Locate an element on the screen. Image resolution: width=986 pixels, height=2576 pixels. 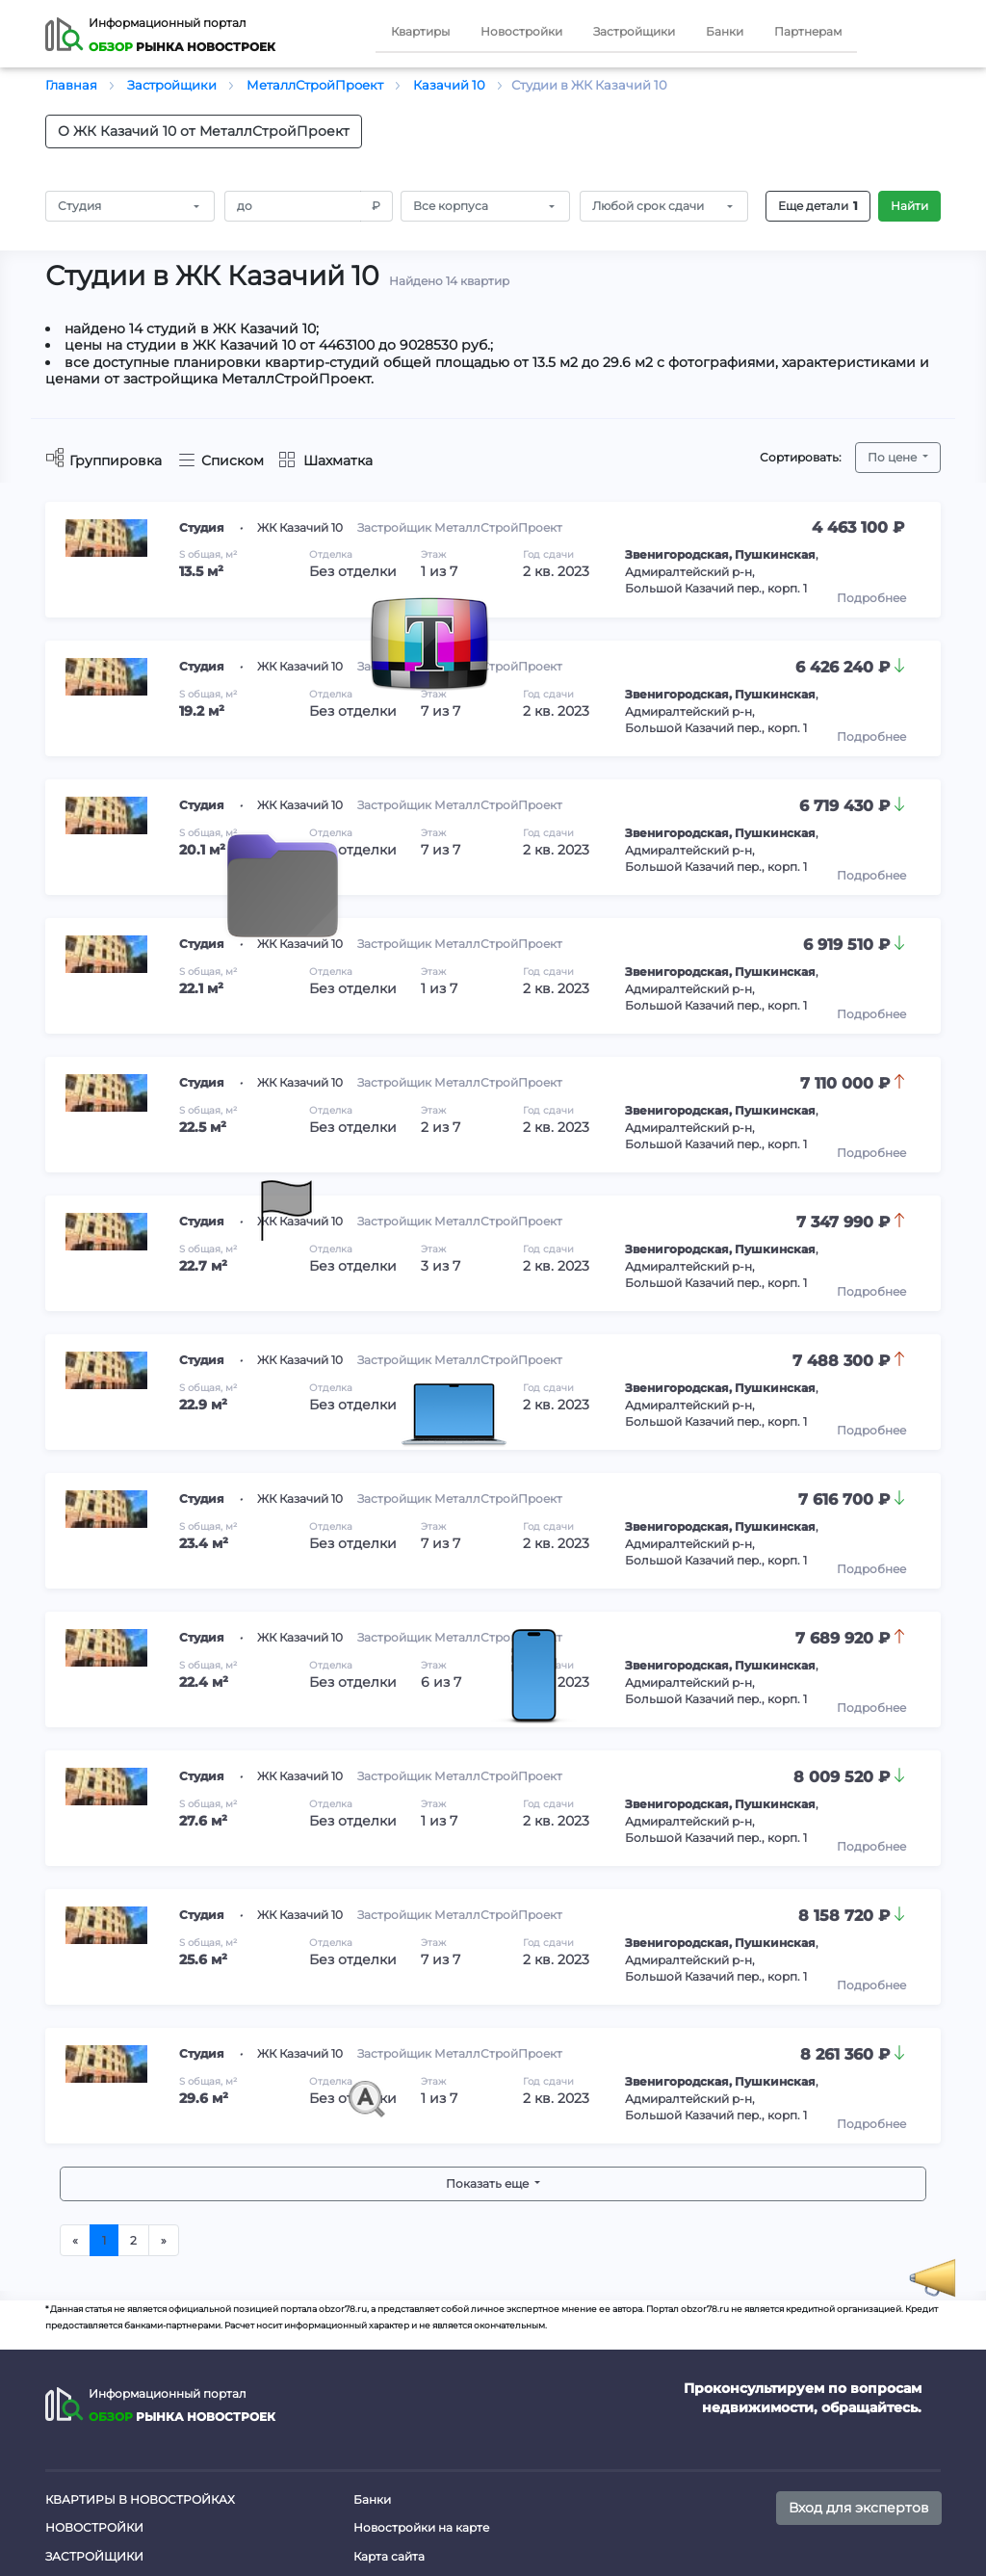
open folder to view contents is located at coordinates (282, 885).